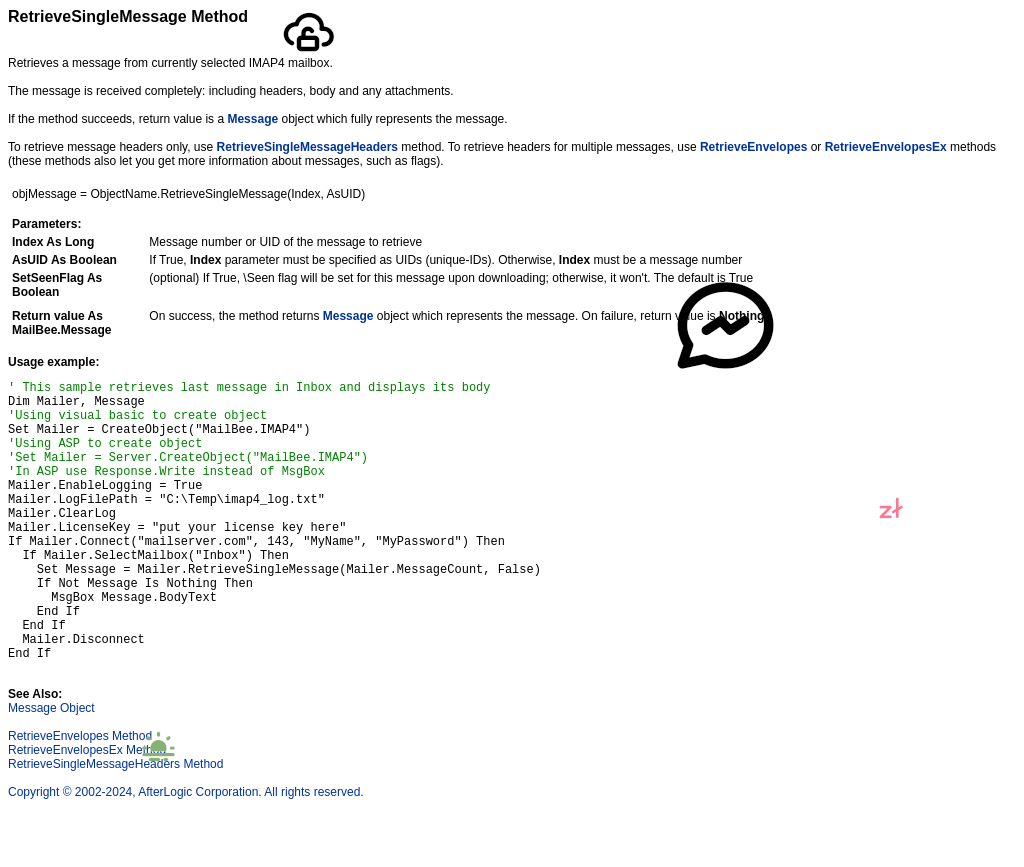  I want to click on open Facebook Messenger, so click(725, 325).